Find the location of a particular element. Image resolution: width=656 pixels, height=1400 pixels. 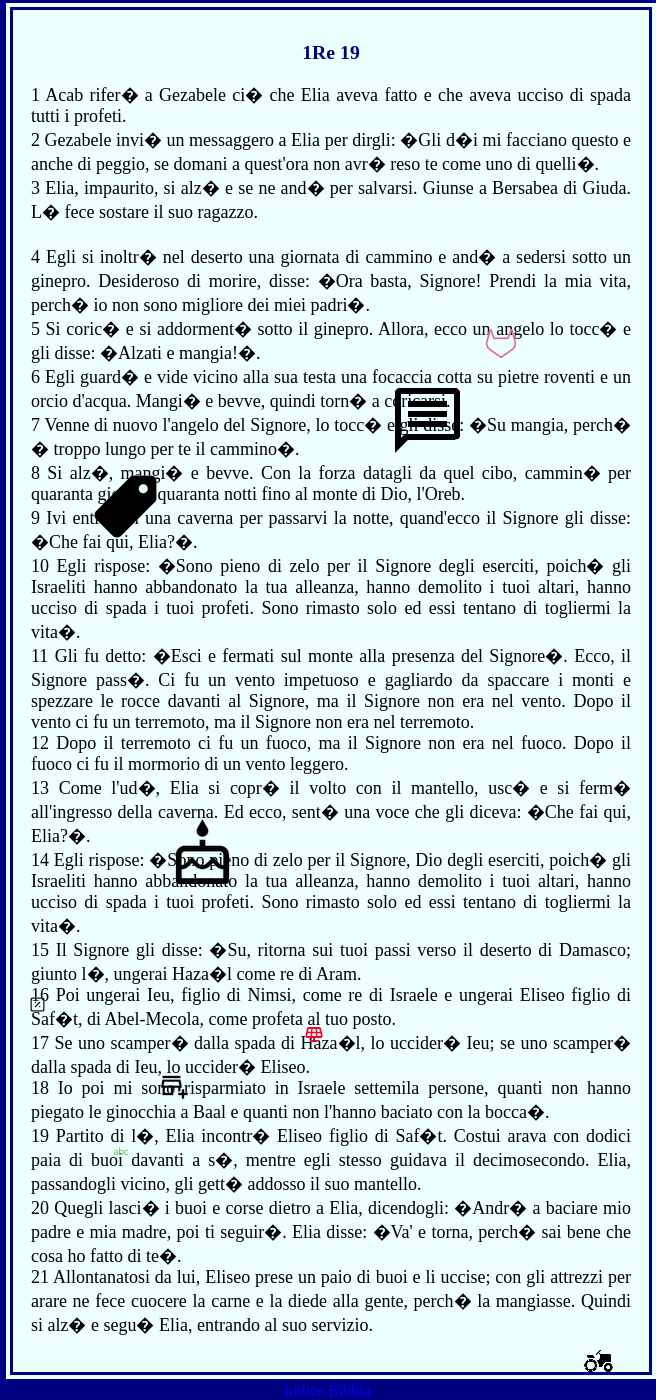

view or apply a discount is located at coordinates (37, 1004).